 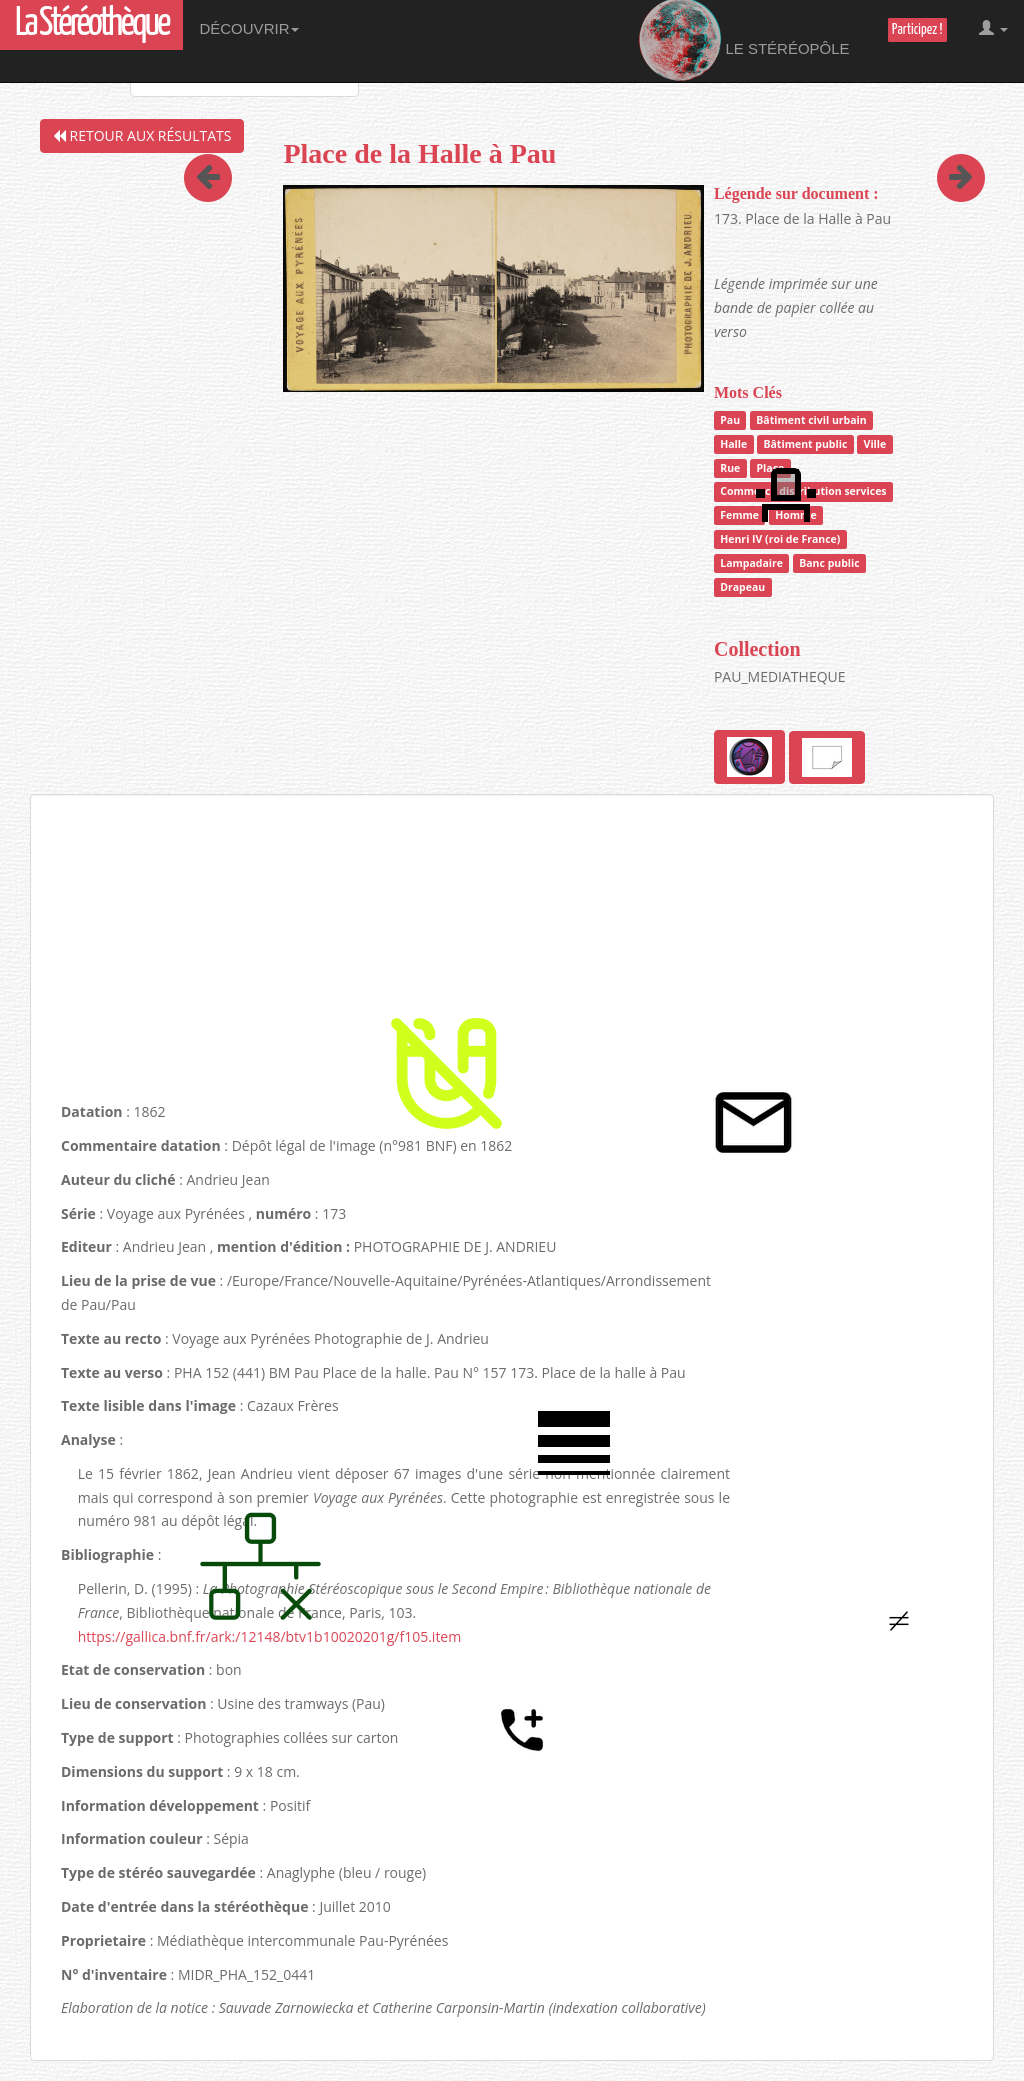 I want to click on disable magnetic snap or alignment, so click(x=446, y=1073).